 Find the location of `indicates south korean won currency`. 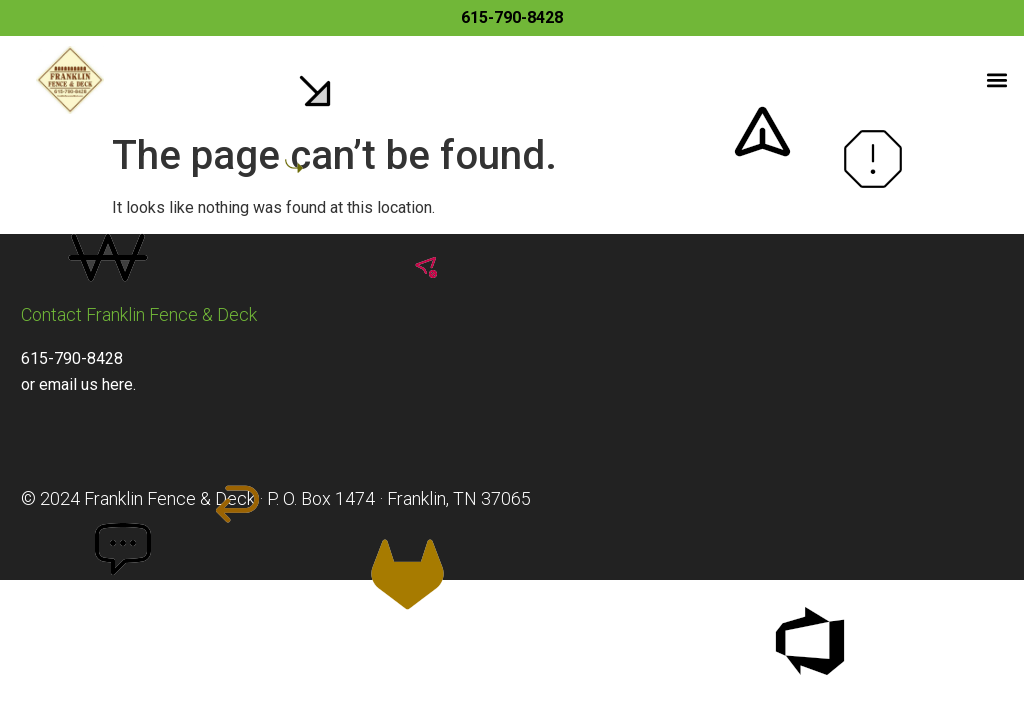

indicates south korean won currency is located at coordinates (108, 255).